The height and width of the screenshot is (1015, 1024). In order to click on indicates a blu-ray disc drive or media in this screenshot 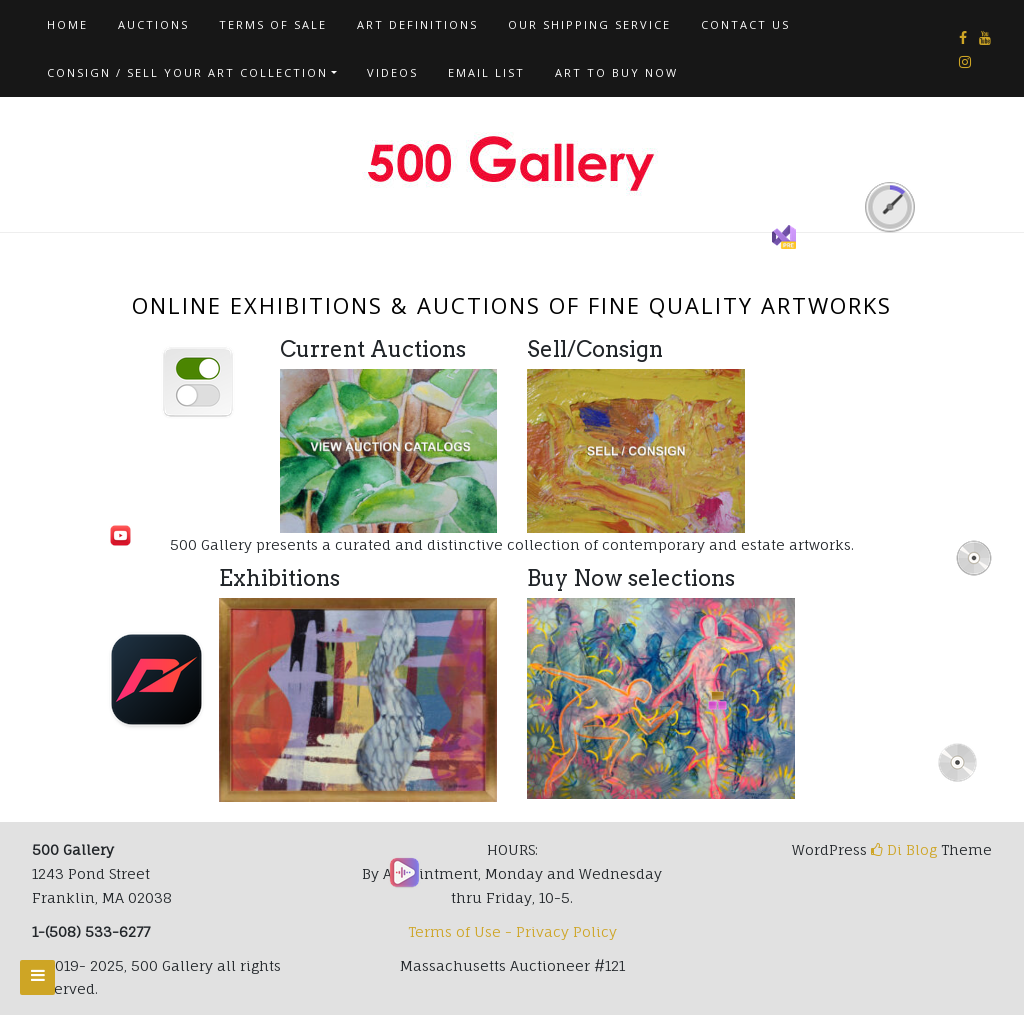, I will do `click(974, 558)`.